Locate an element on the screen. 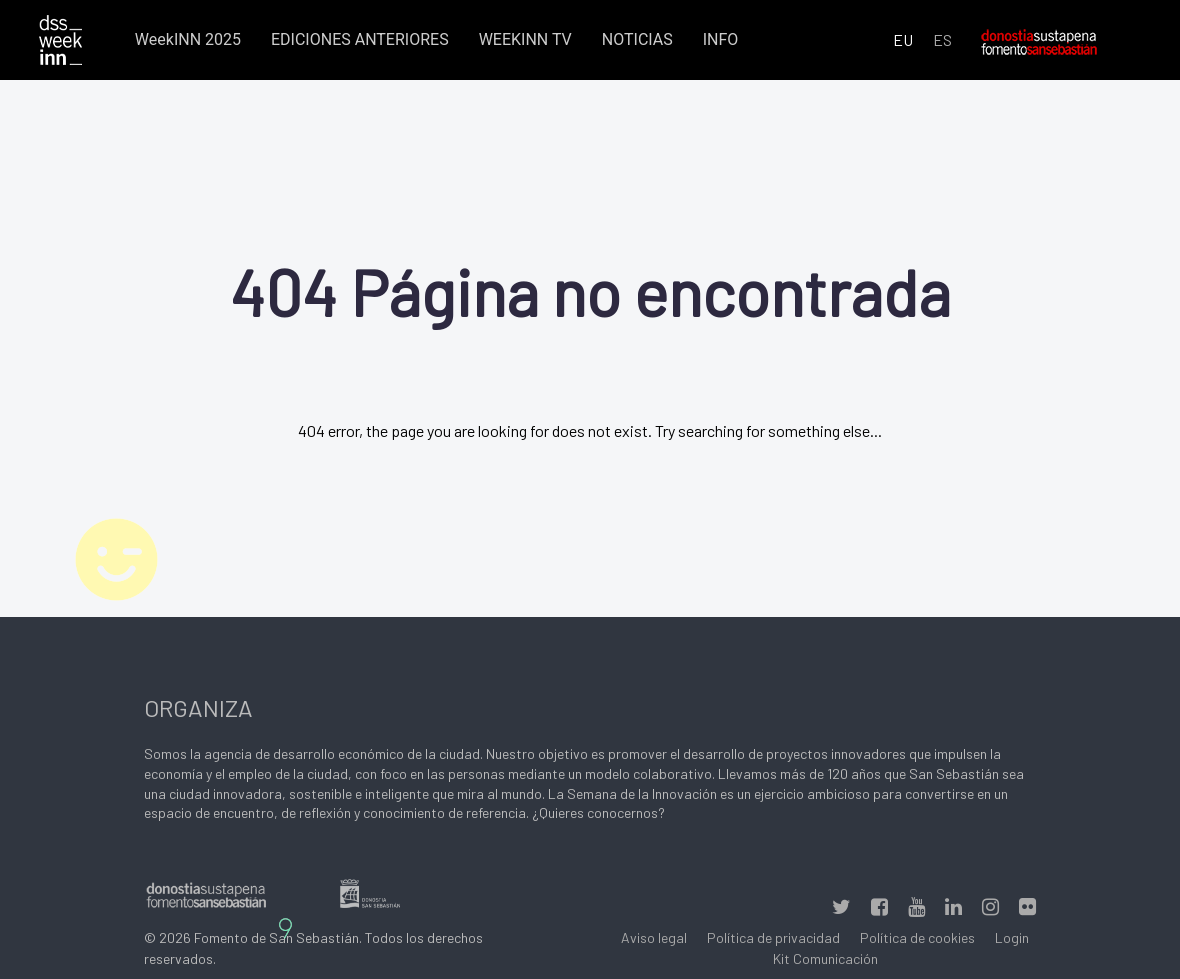 This screenshot has width=1180, height=979. indicates the number nine in a list or sequence is located at coordinates (285, 928).